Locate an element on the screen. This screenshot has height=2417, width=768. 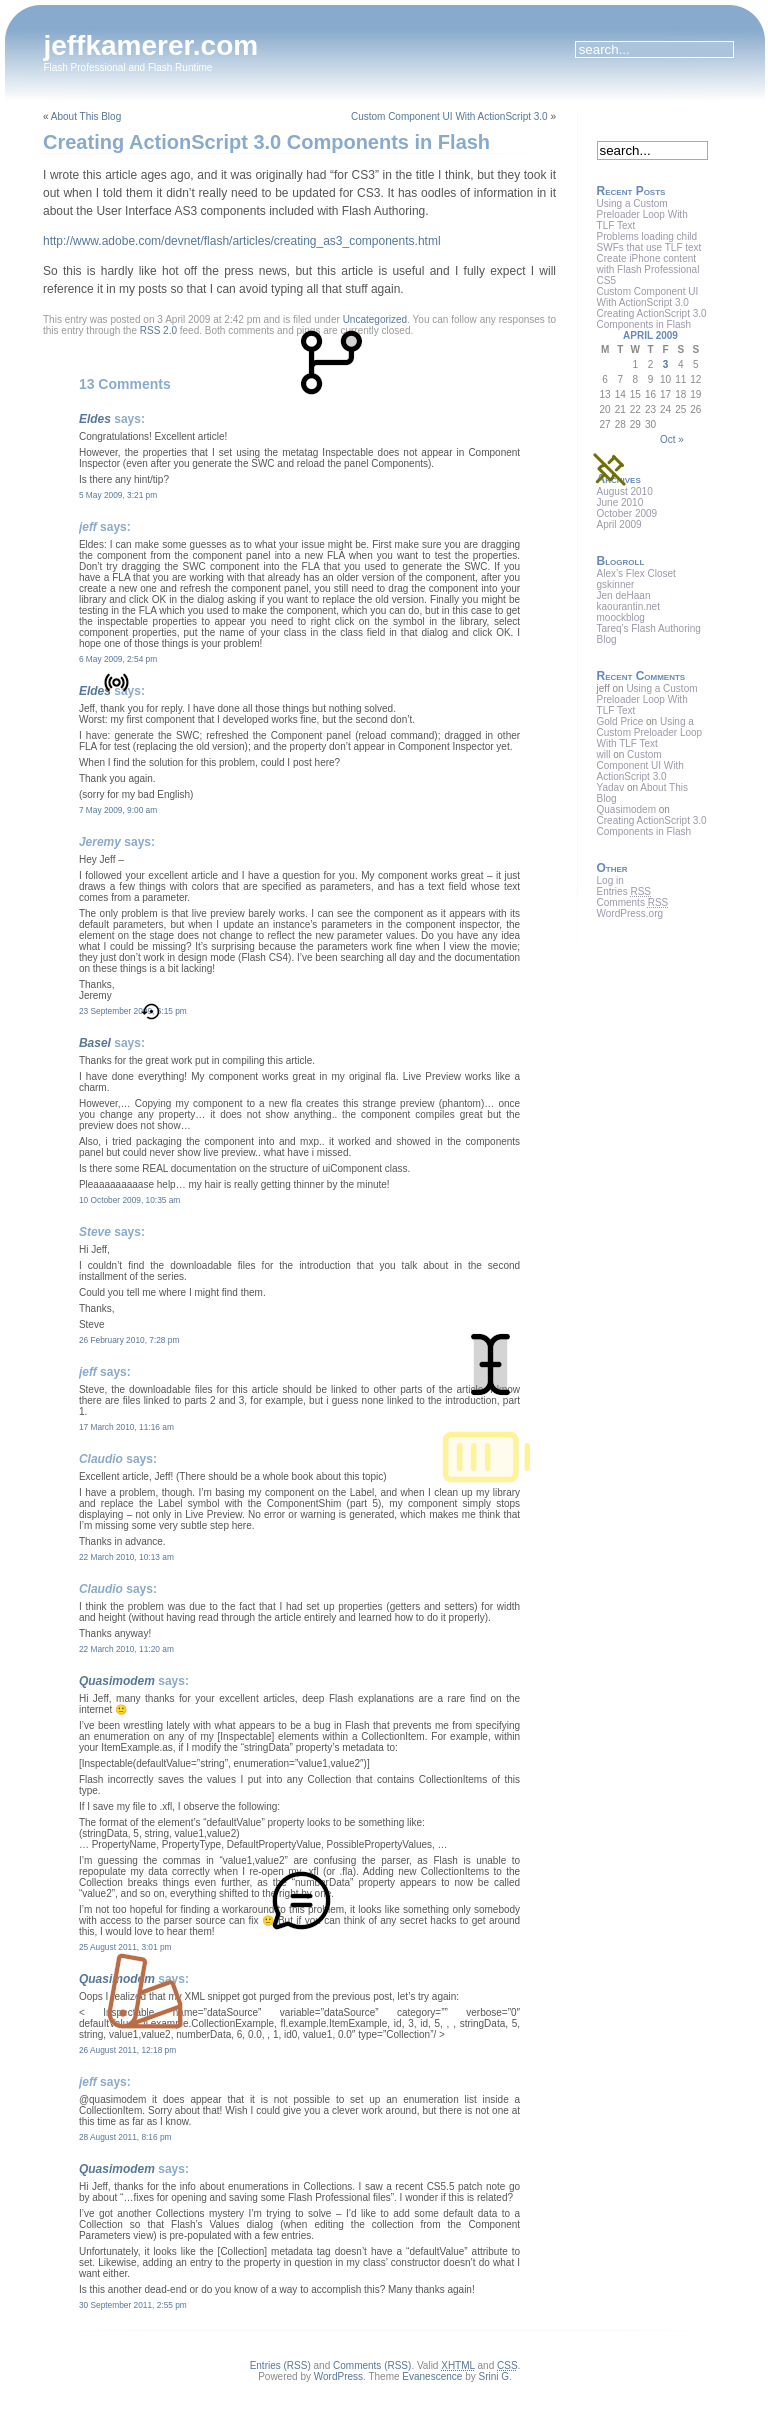
create a new branch in version control is located at coordinates (327, 362).